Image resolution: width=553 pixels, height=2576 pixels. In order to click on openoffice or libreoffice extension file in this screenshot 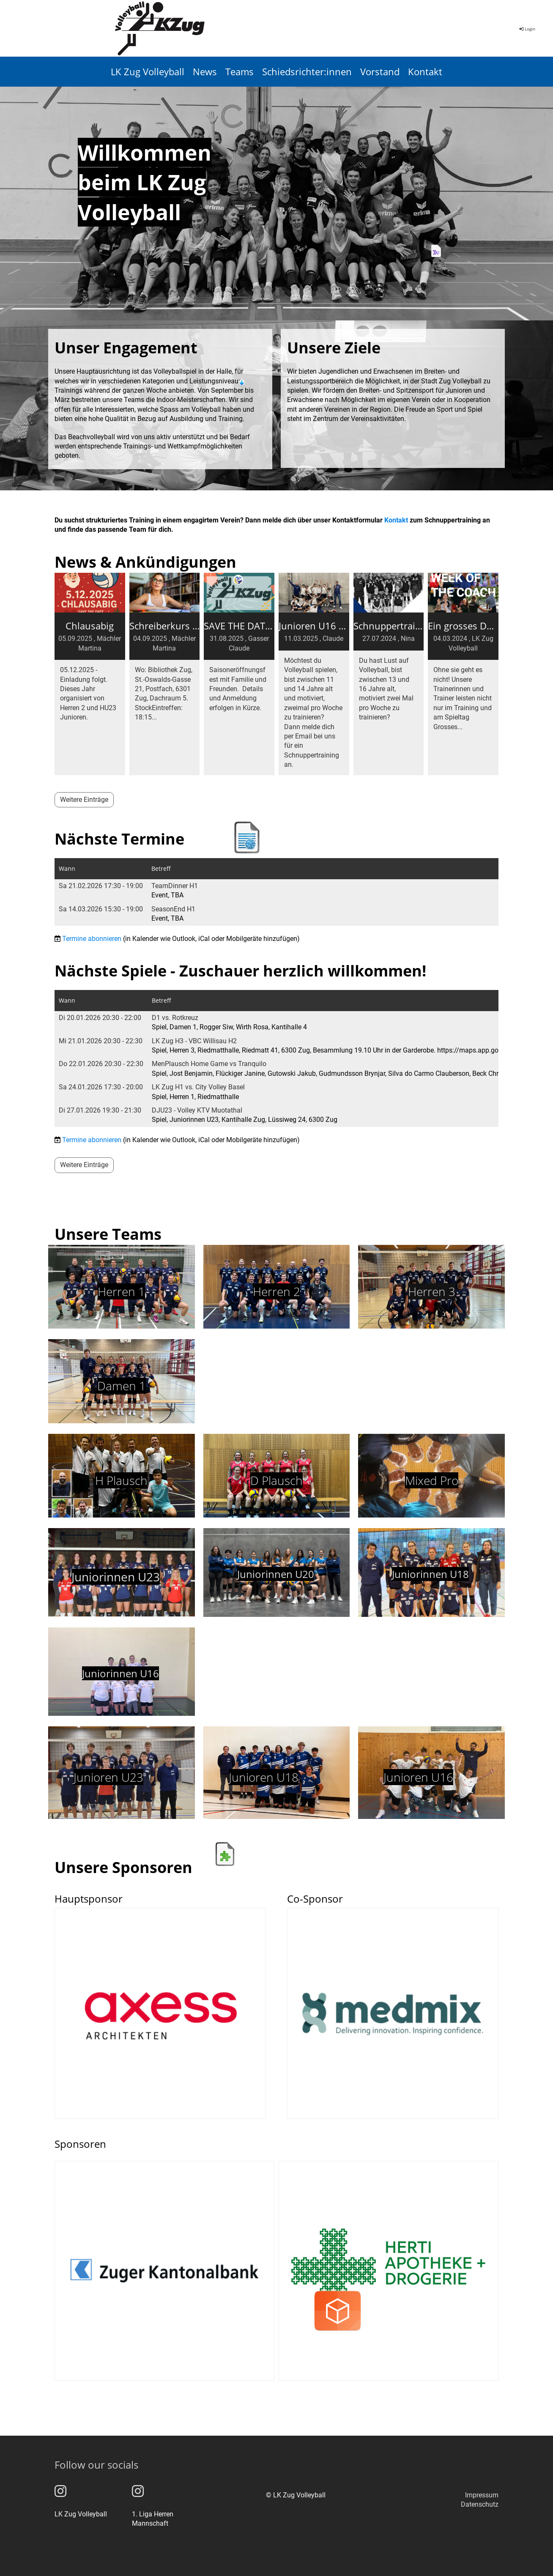, I will do `click(225, 1854)`.